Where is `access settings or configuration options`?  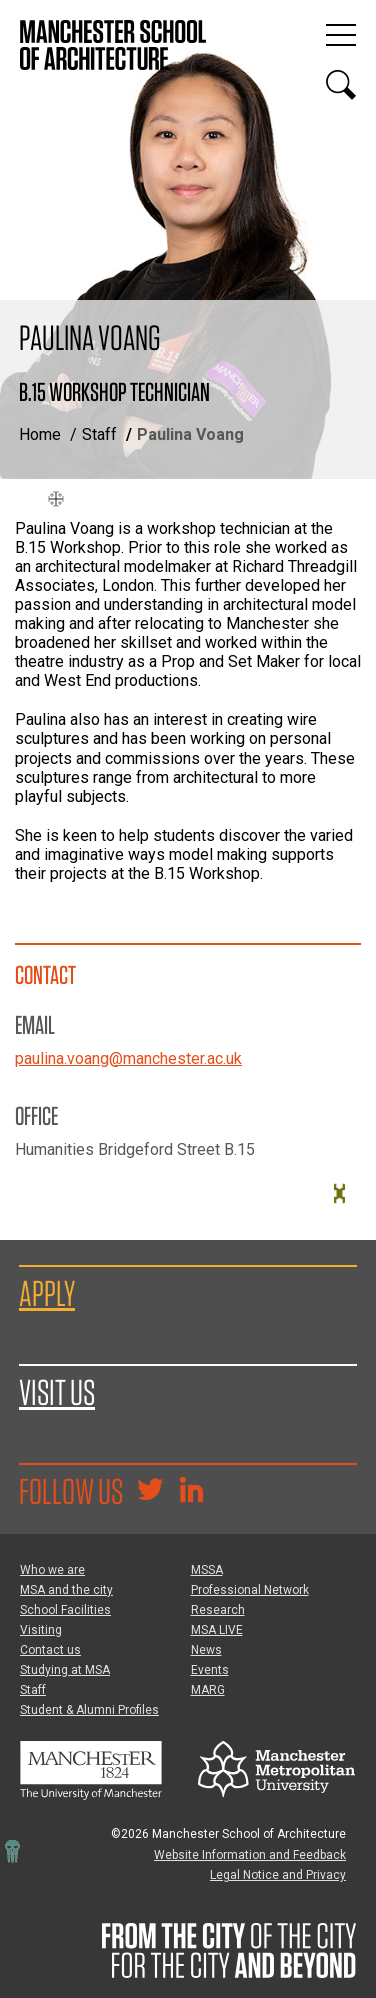 access settings or configuration options is located at coordinates (339, 1193).